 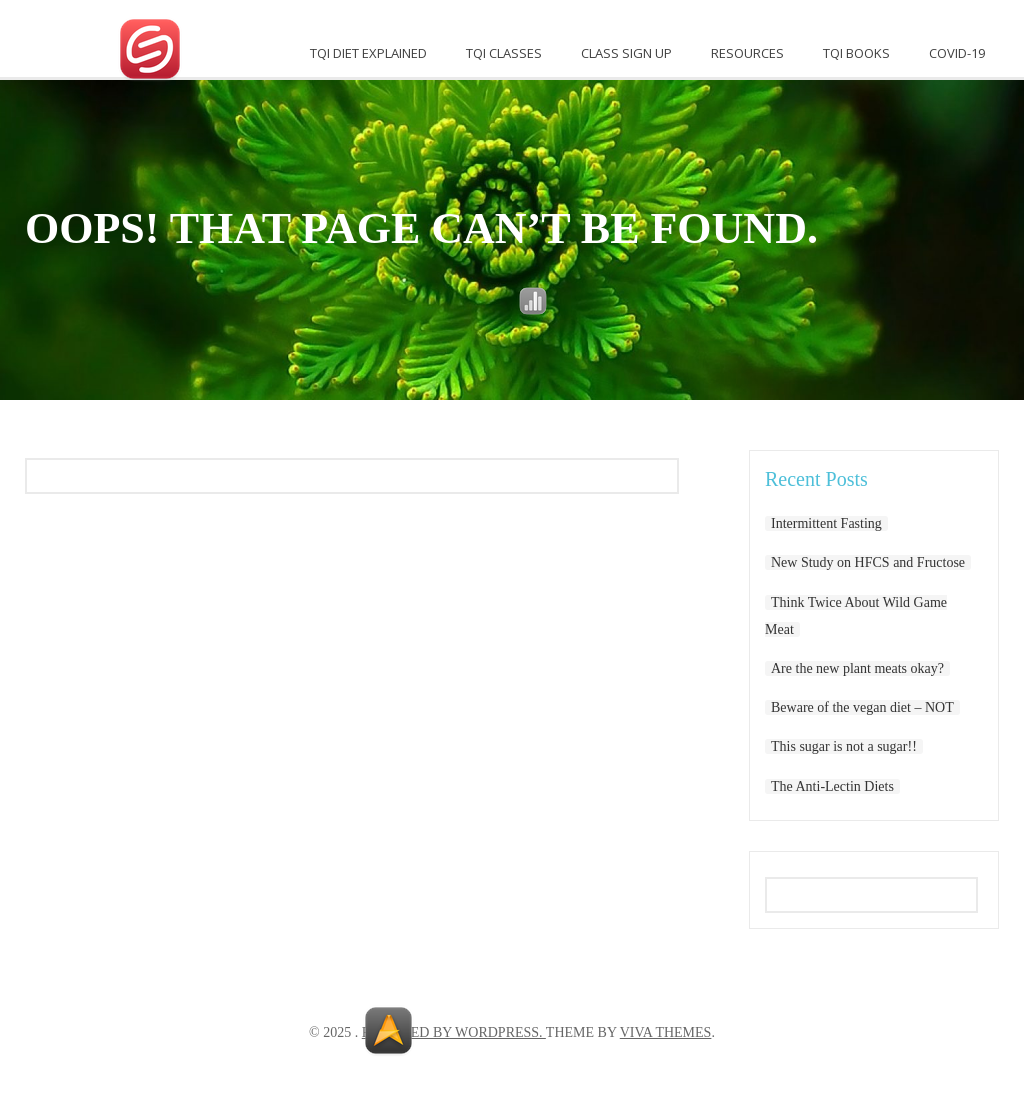 I want to click on open akira vector graphics editor, so click(x=388, y=1030).